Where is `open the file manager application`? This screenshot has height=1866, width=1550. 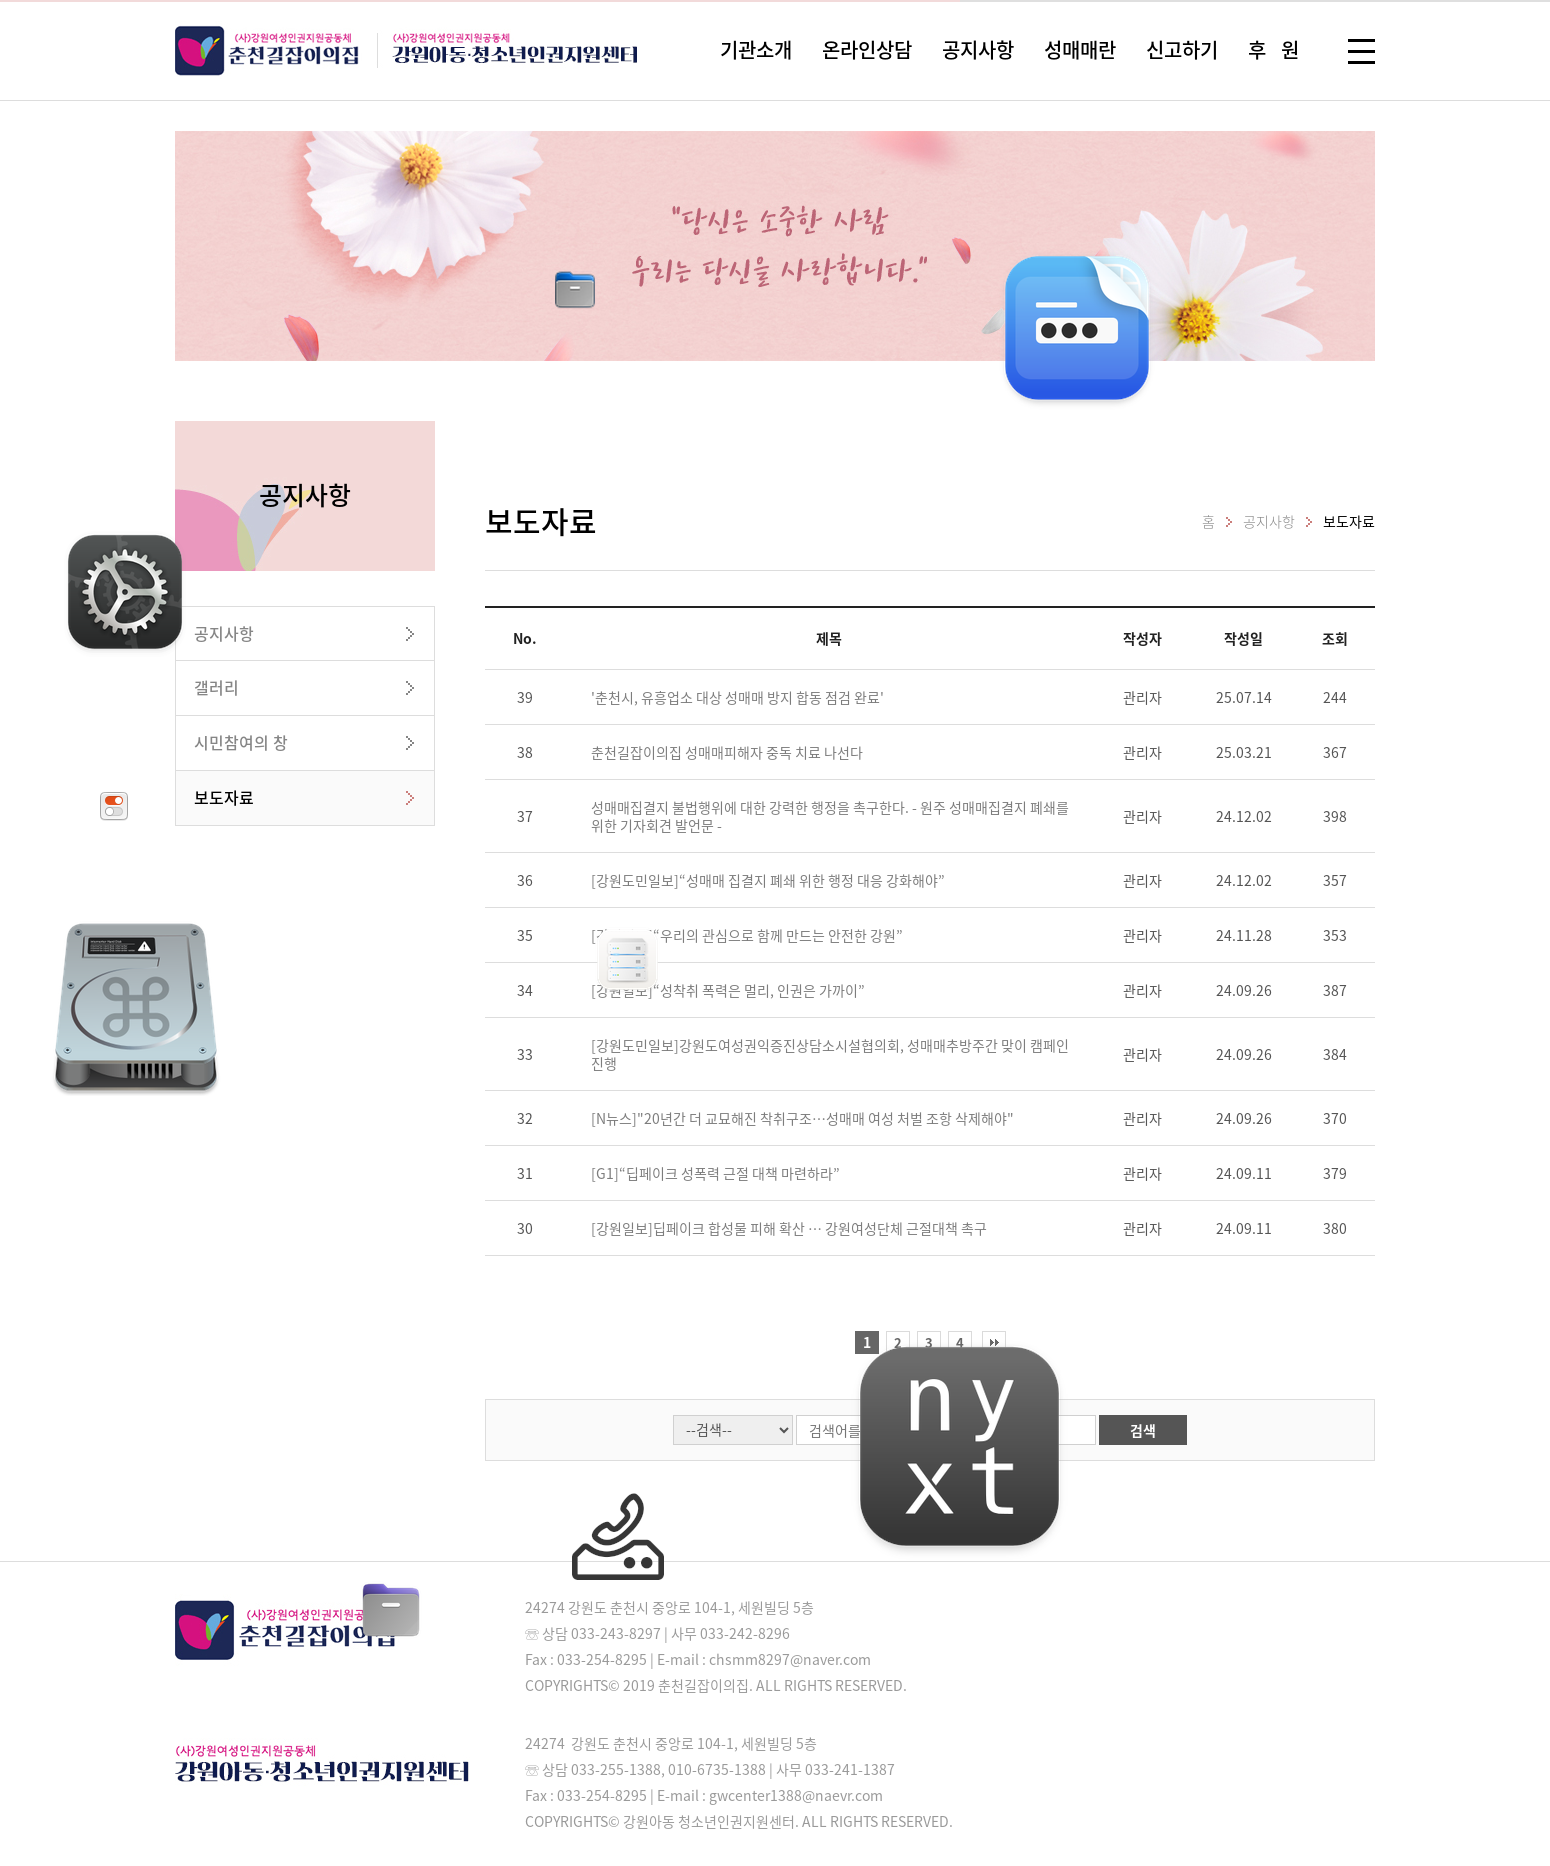
open the file manager application is located at coordinates (391, 1610).